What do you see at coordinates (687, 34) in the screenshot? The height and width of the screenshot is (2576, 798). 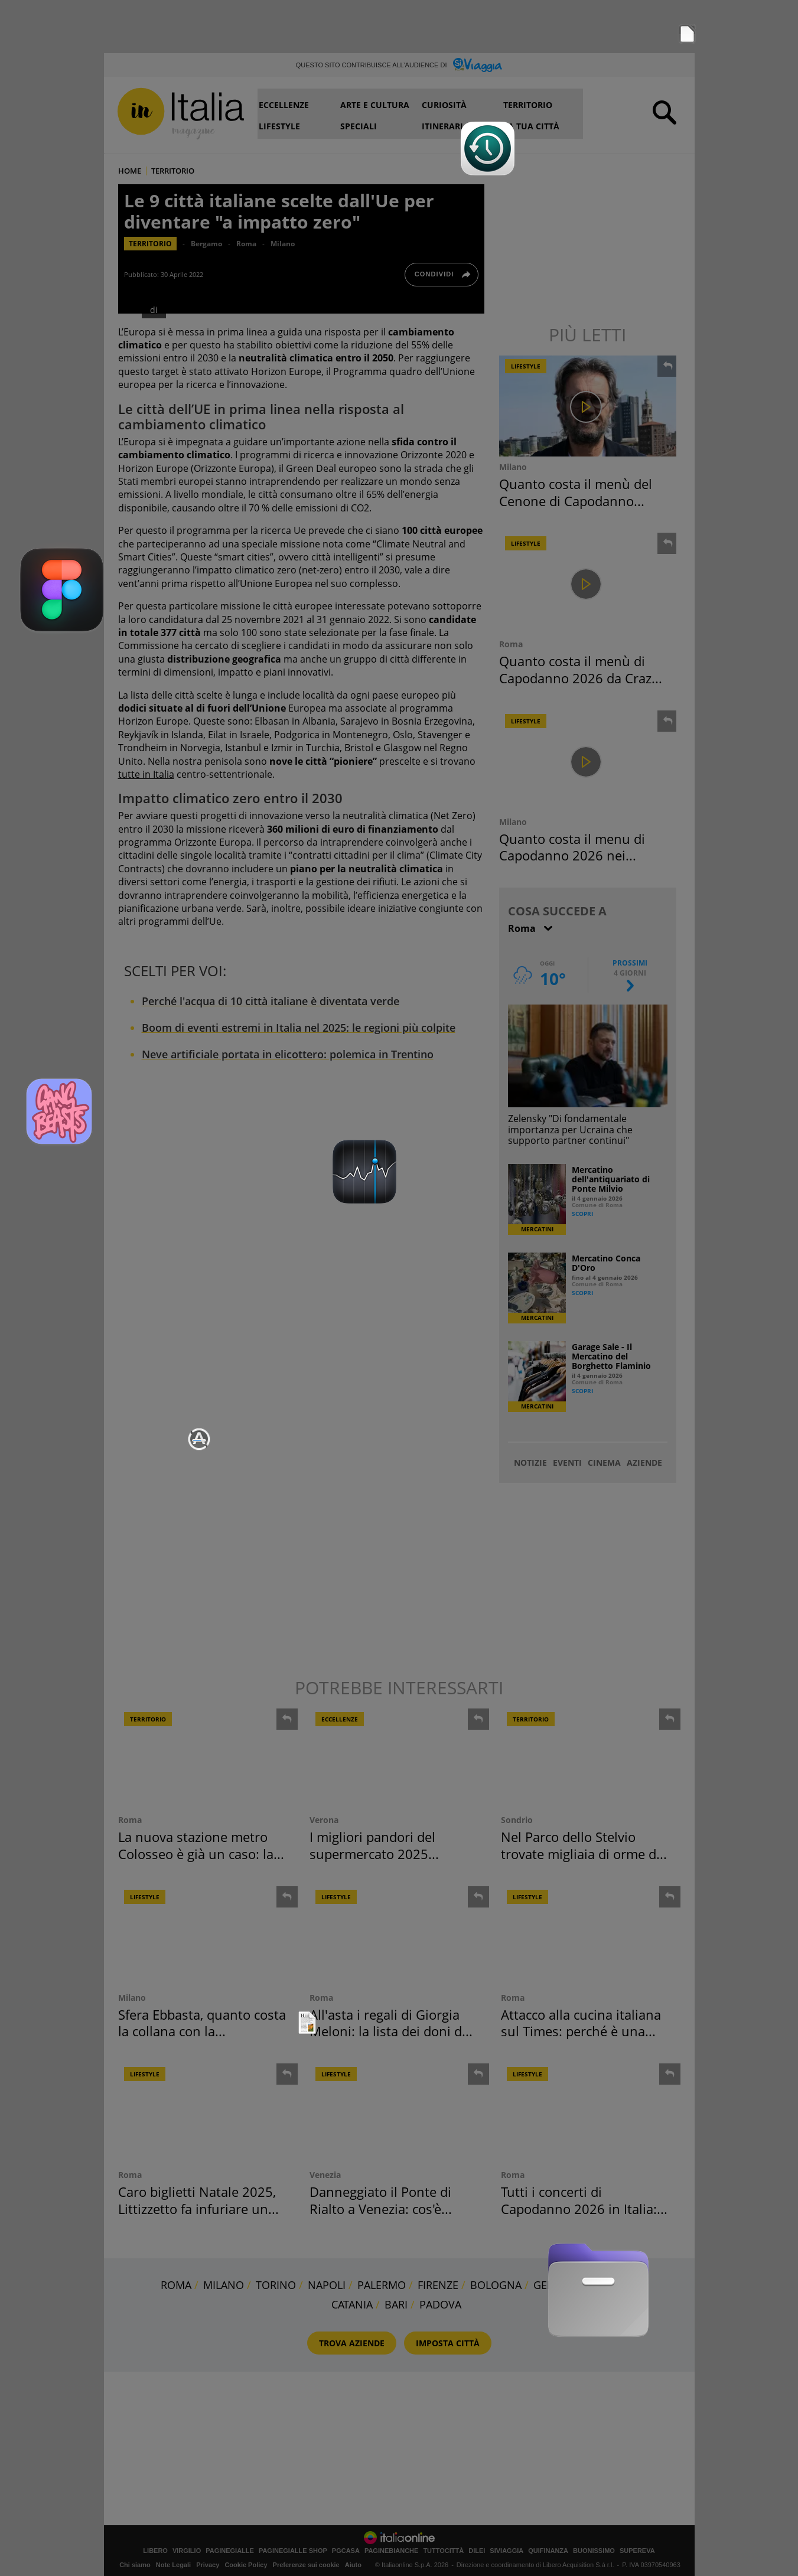 I see `open LibreOffice suite` at bounding box center [687, 34].